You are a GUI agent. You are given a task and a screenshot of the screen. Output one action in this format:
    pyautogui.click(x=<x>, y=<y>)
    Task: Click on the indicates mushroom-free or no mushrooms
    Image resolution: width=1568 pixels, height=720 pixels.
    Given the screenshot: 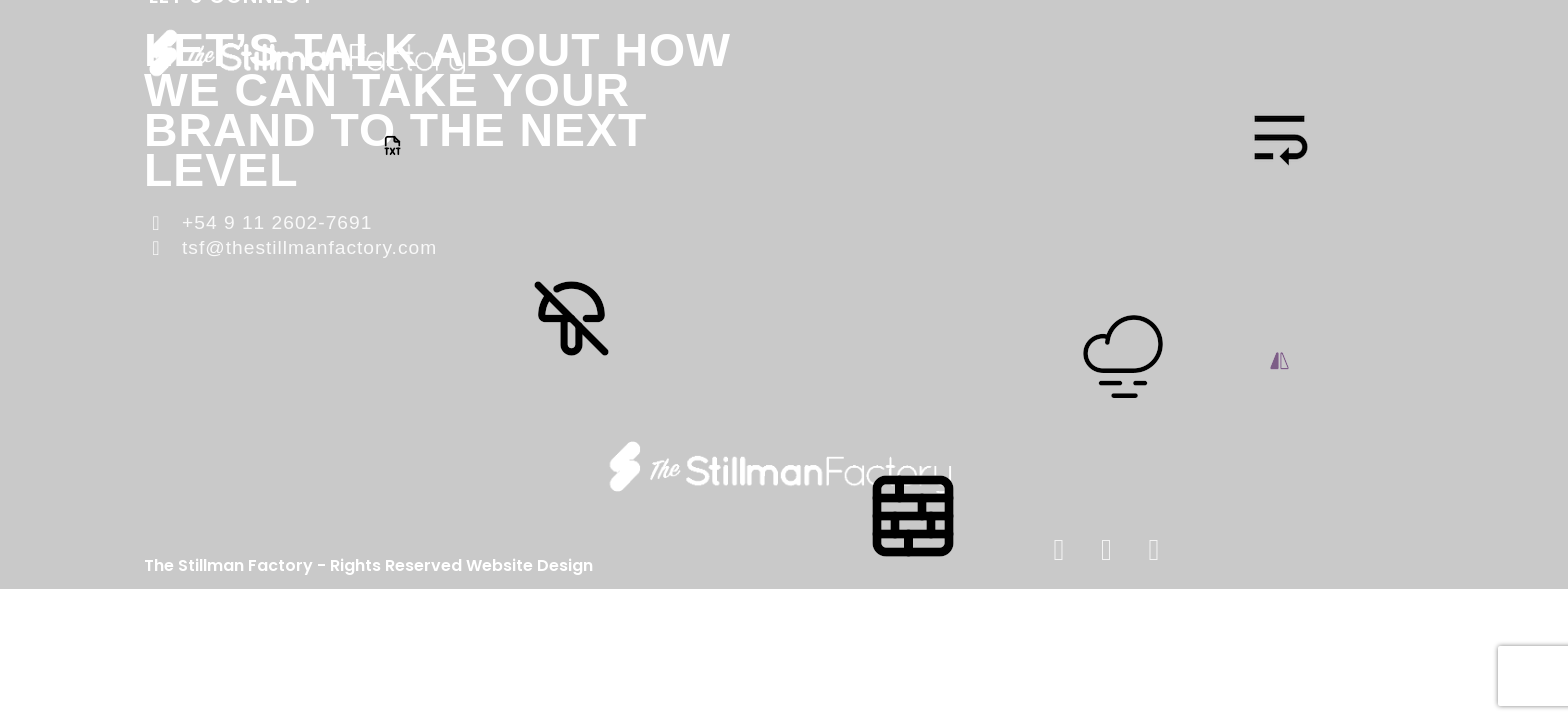 What is the action you would take?
    pyautogui.click(x=571, y=318)
    